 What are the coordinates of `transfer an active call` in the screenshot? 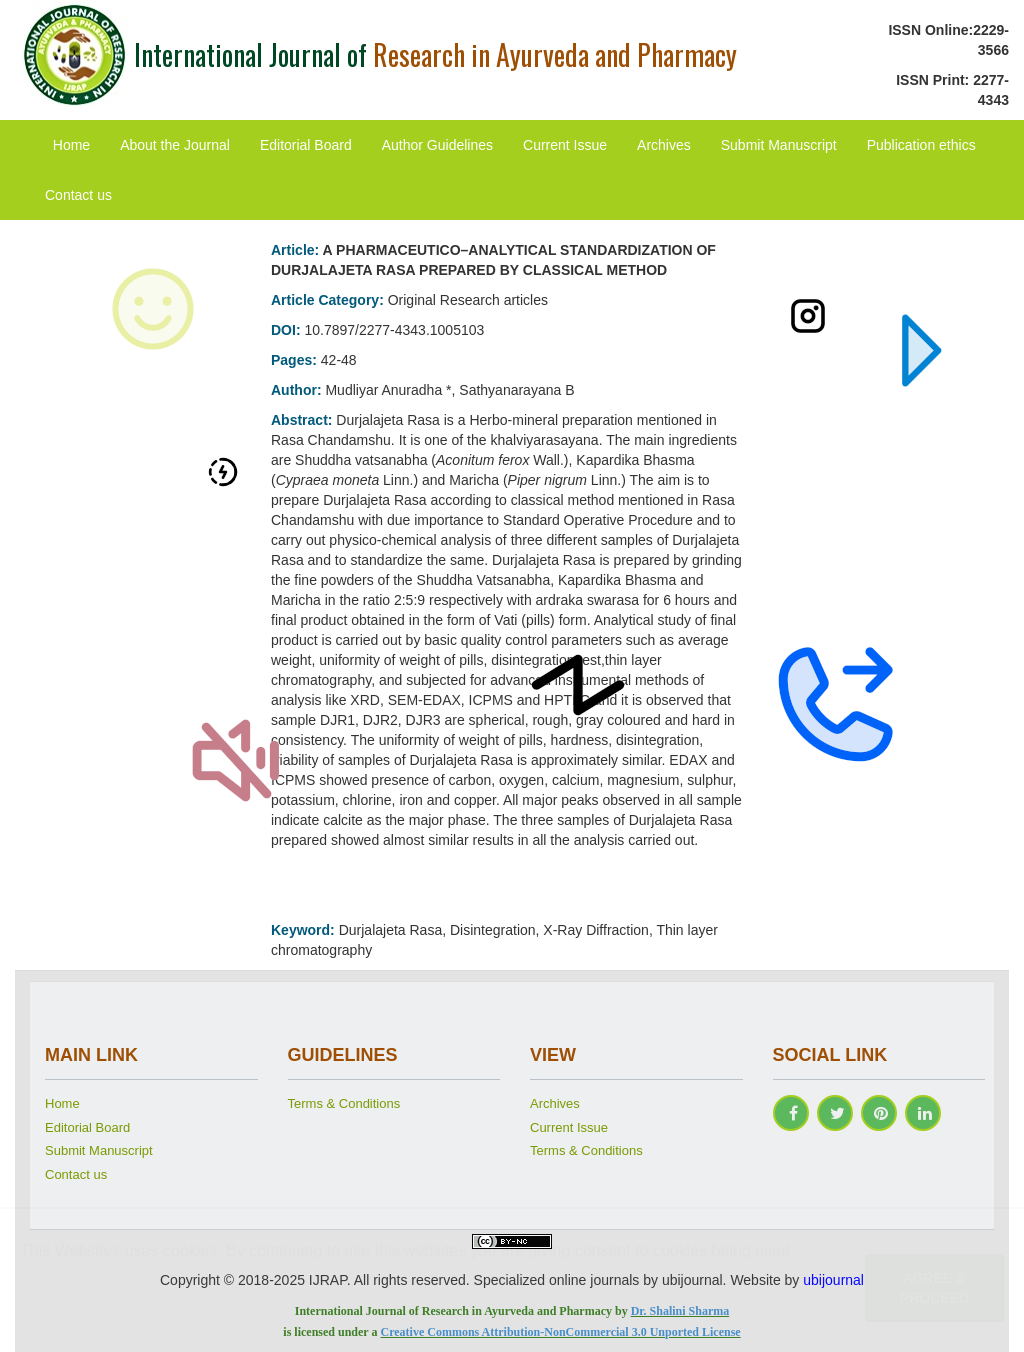 It's located at (838, 702).